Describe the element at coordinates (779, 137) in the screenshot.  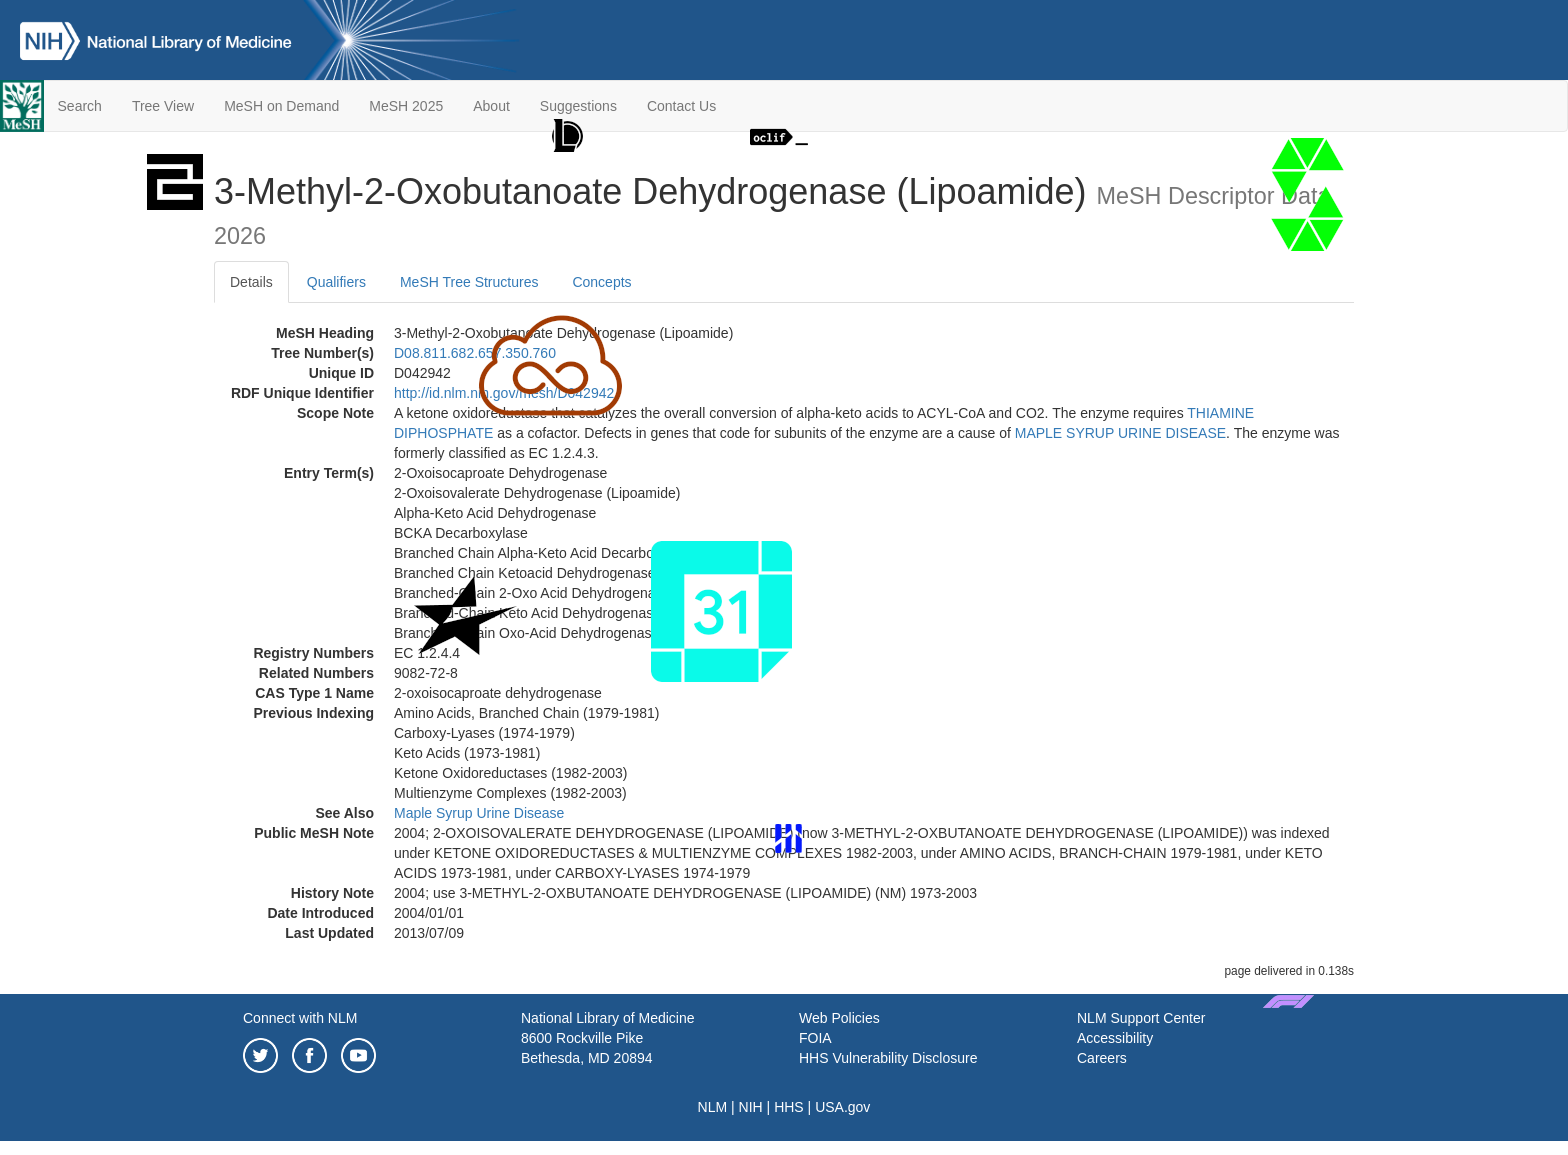
I see `oclif command-line framework logo` at that location.